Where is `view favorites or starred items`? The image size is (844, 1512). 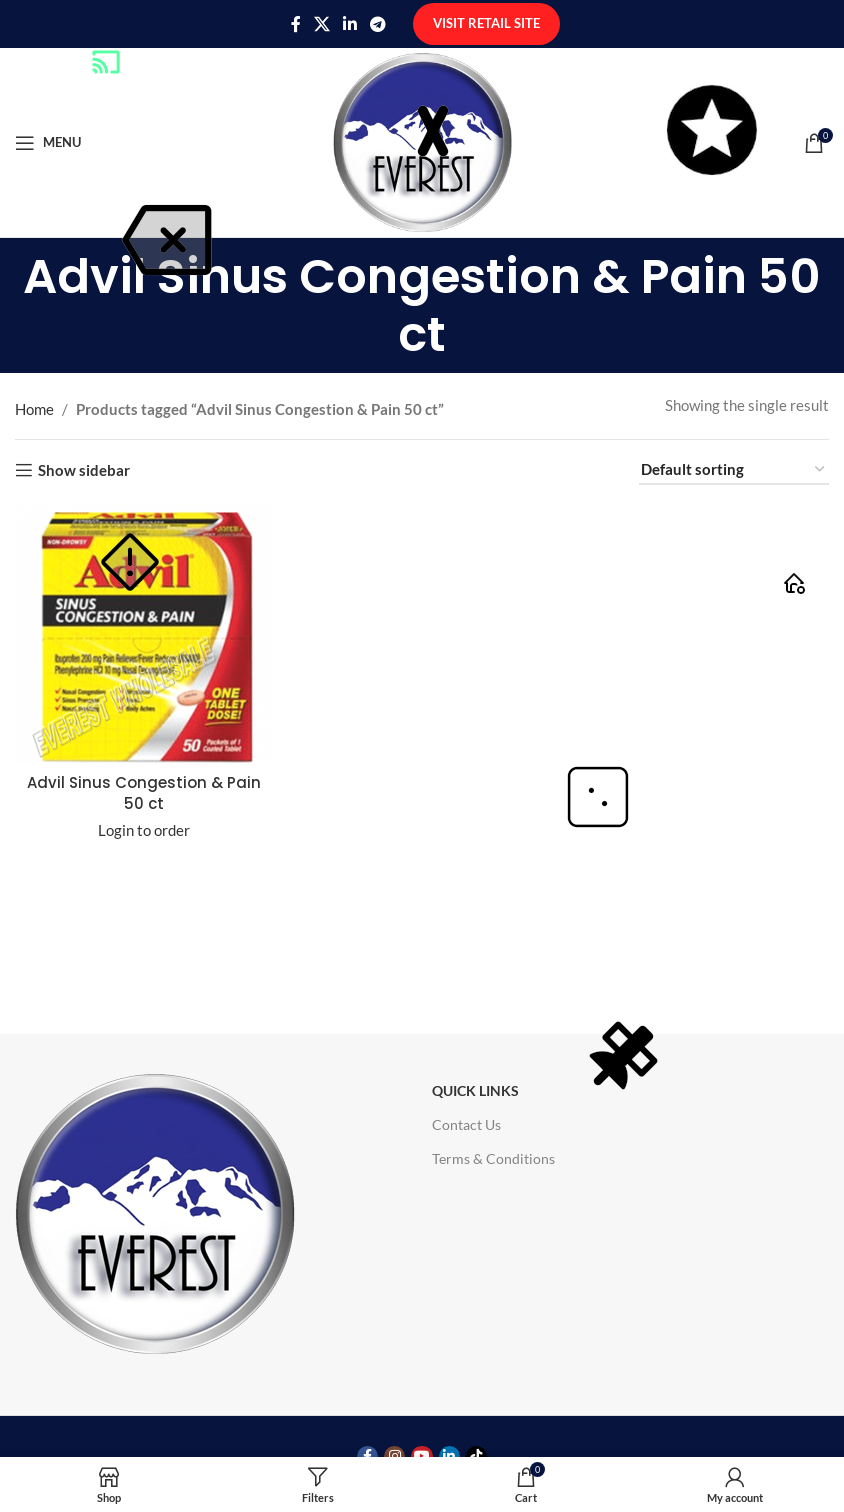
view favorites or starred items is located at coordinates (712, 130).